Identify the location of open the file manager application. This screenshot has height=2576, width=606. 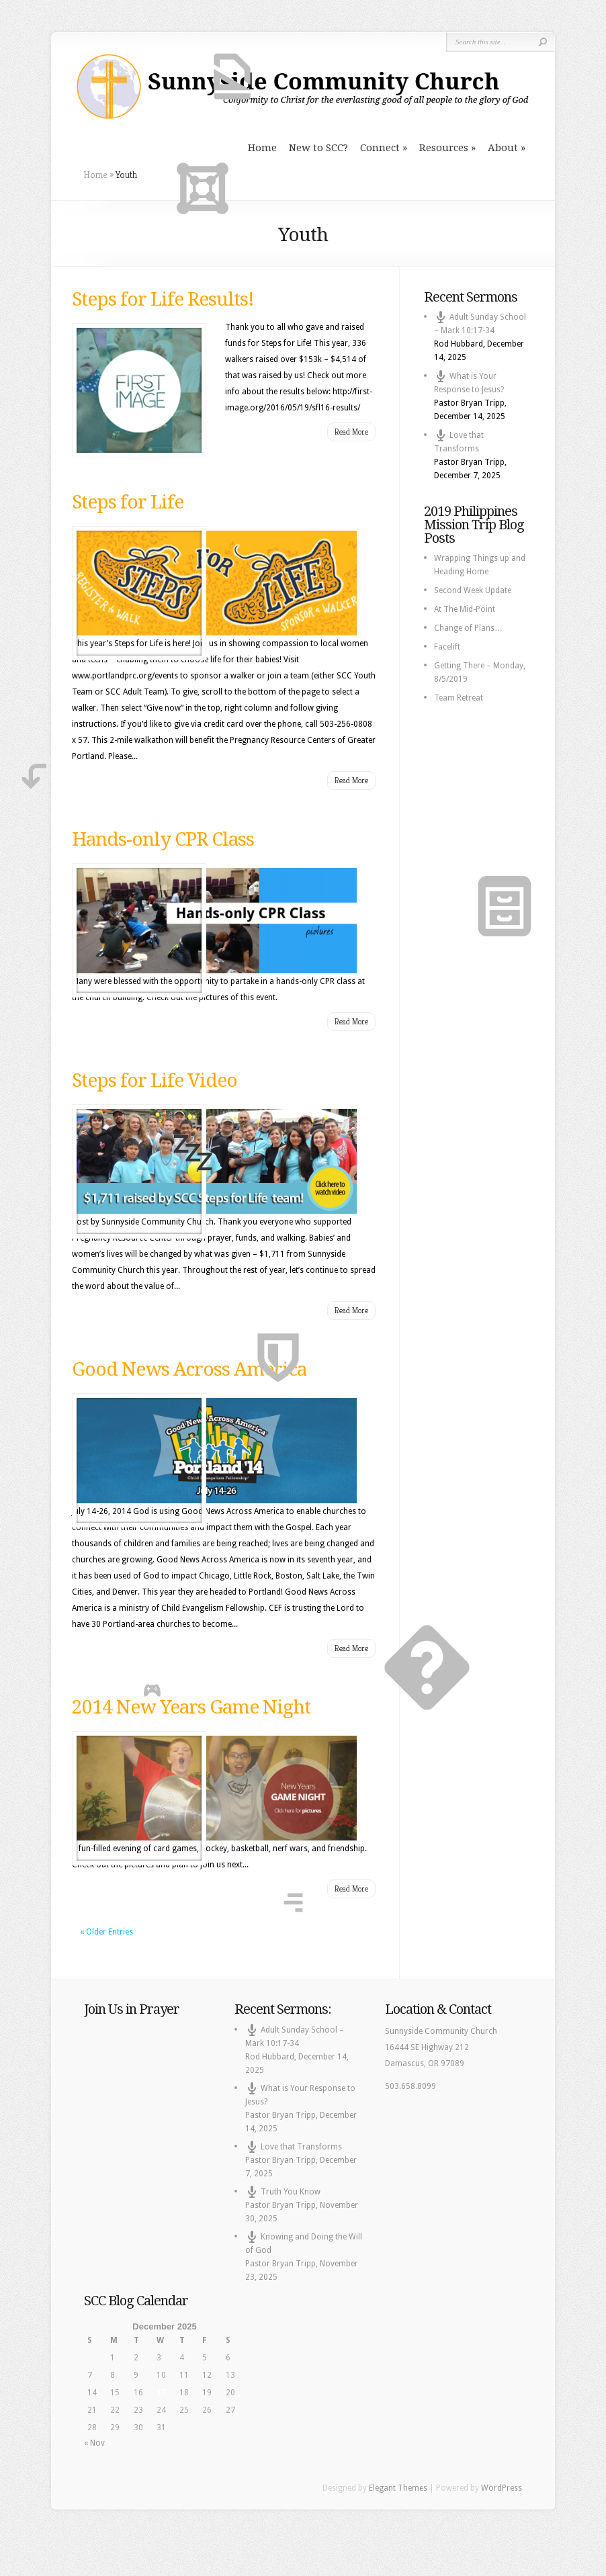
(505, 906).